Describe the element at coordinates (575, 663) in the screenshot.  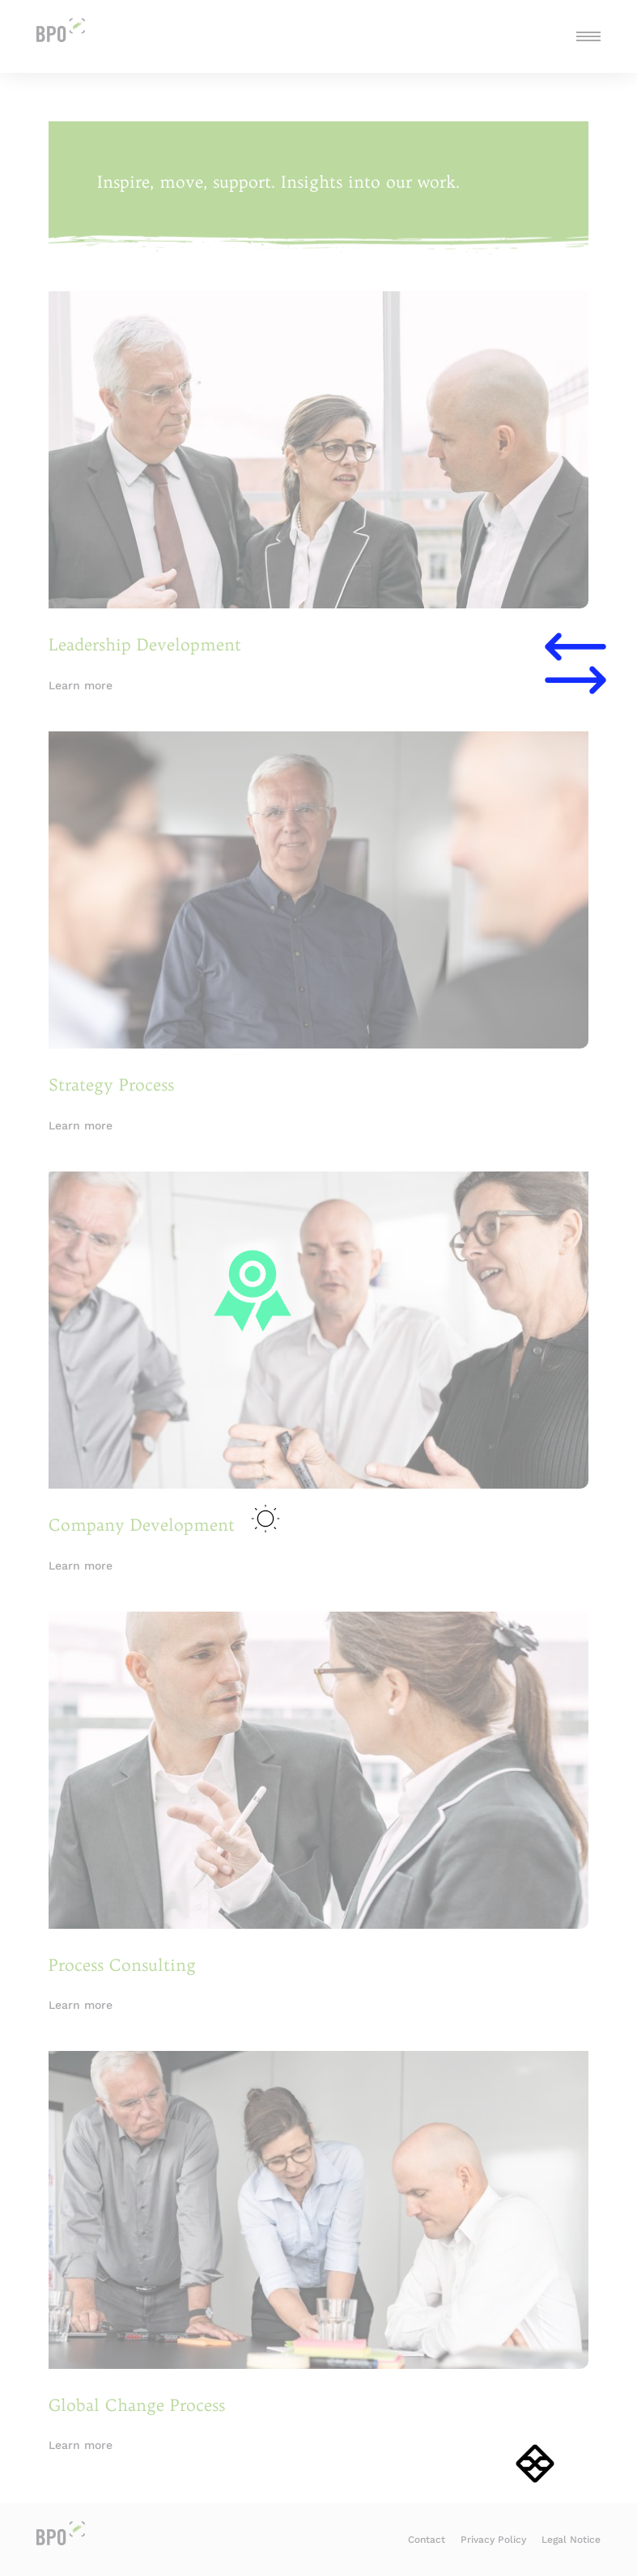
I see `swap or exchange items` at that location.